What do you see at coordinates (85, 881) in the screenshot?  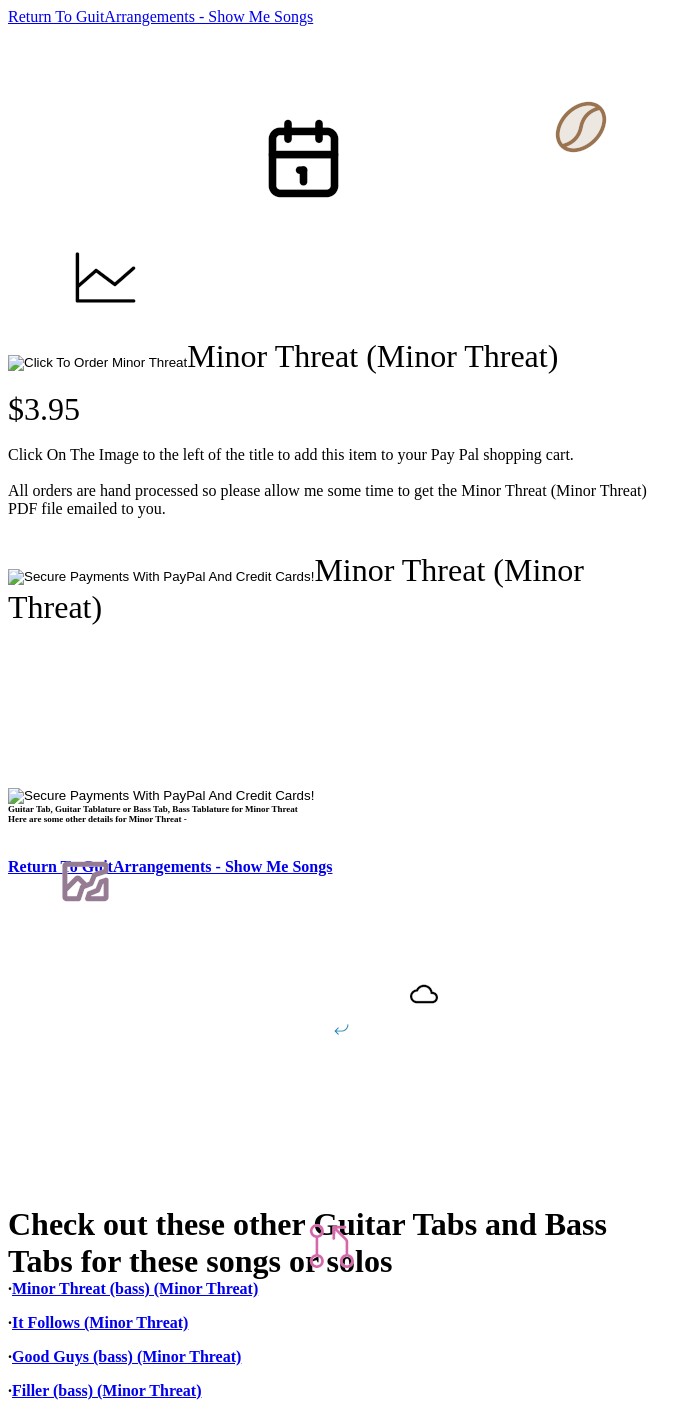 I see `indicates a broken or corrupted image file` at bounding box center [85, 881].